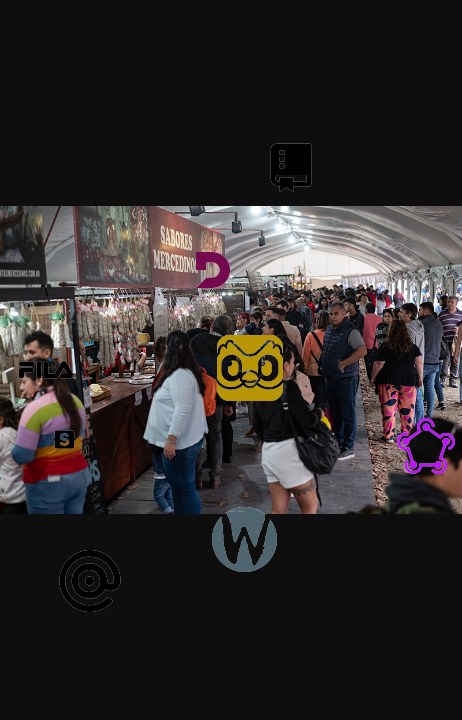 This screenshot has height=720, width=462. I want to click on wayland display server protocol logo, so click(244, 539).